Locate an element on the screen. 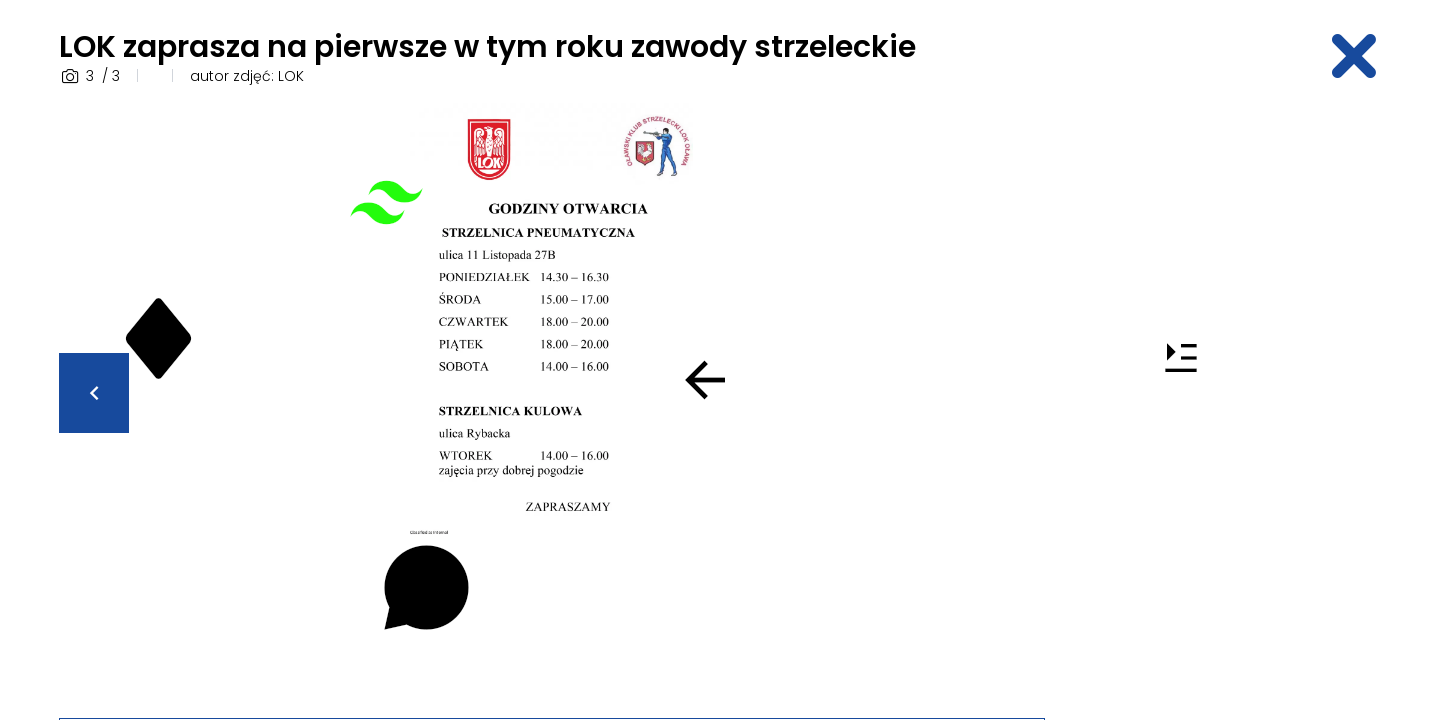 Image resolution: width=1440 pixels, height=720 pixels. diamond suit symbol for card games is located at coordinates (158, 338).